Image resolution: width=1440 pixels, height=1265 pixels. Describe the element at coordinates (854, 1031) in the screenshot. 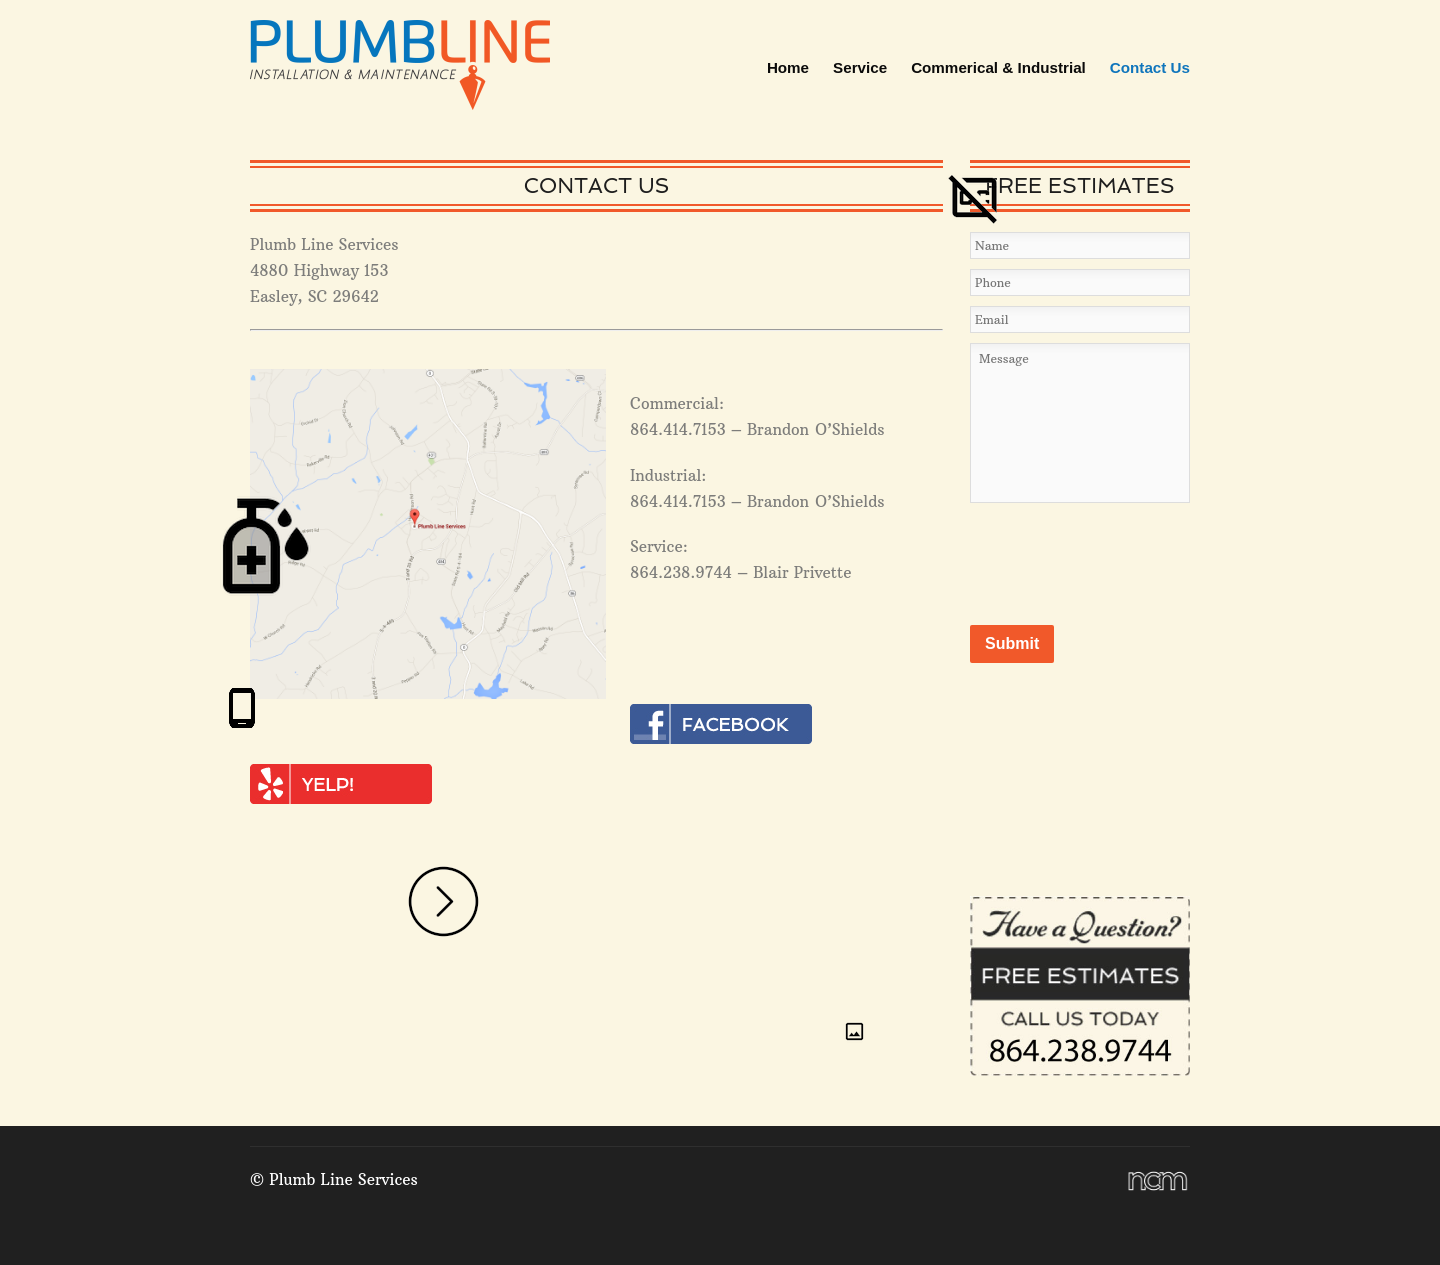

I see `view image or photo` at that location.